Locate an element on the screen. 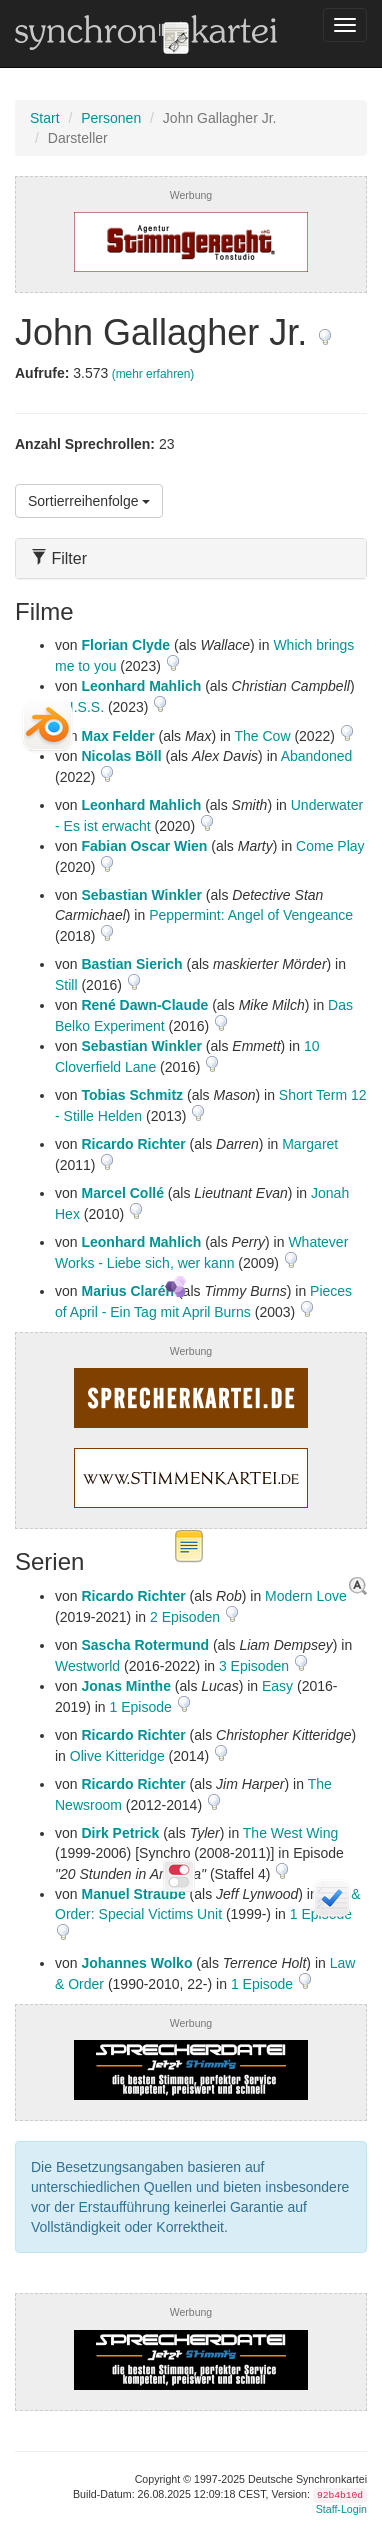  open Blender 3D modeling application is located at coordinates (47, 725).